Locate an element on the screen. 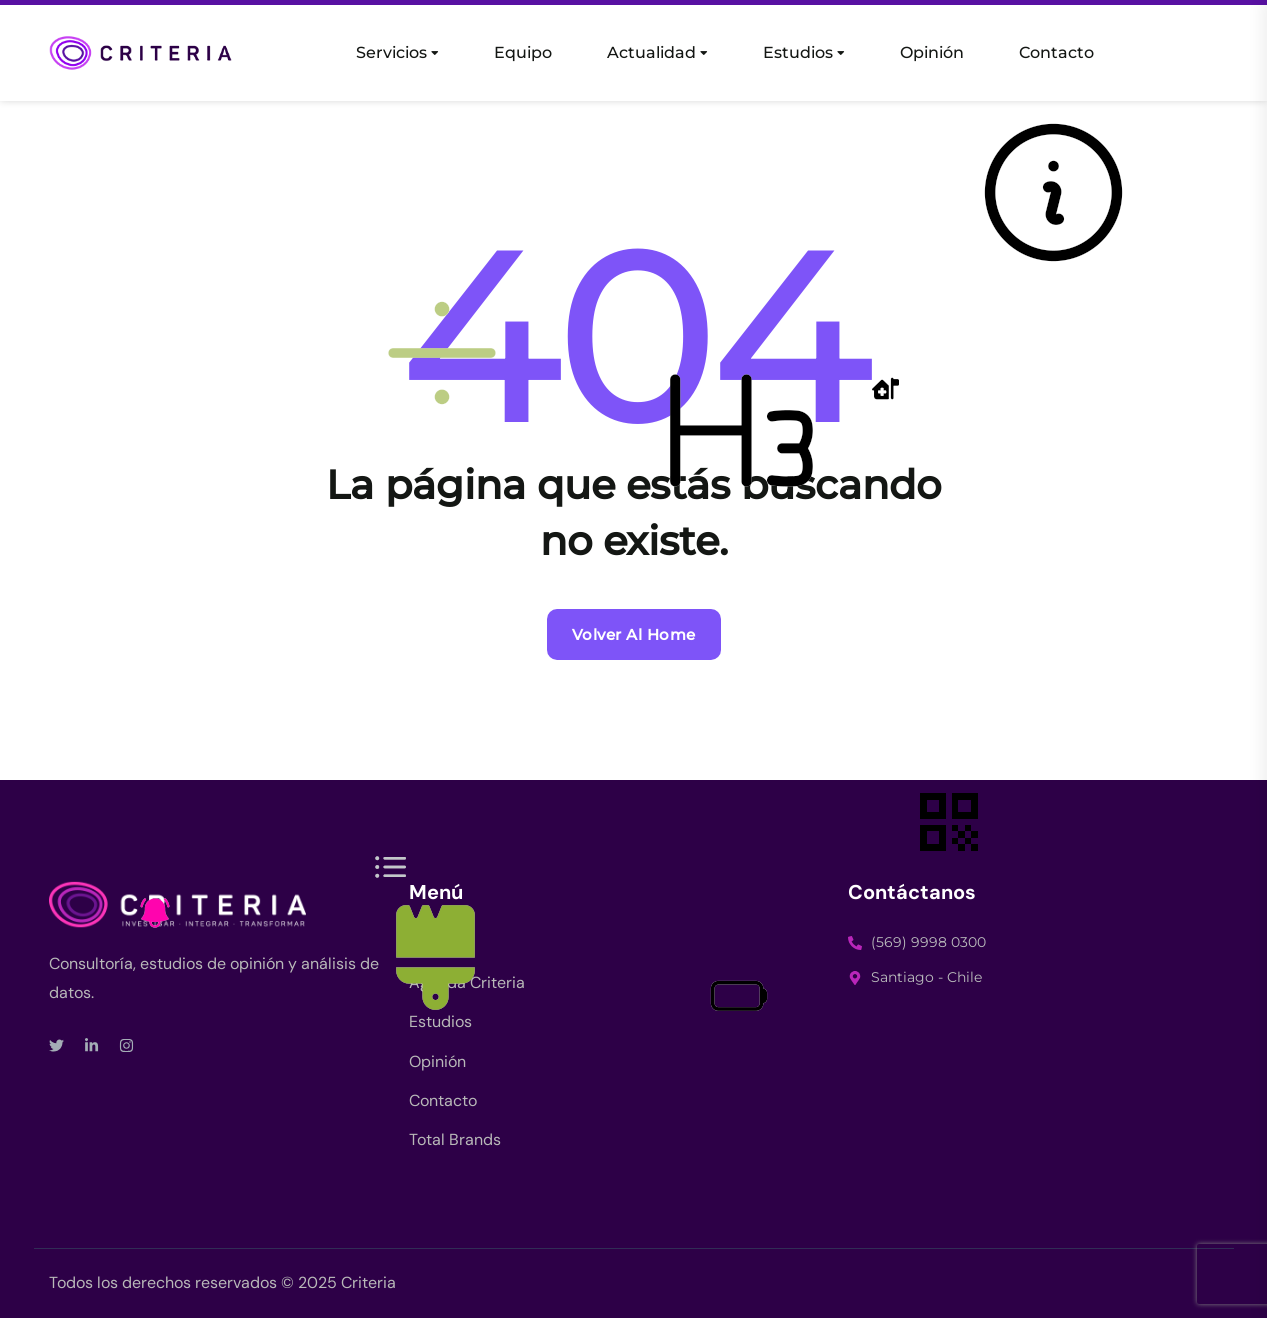 The height and width of the screenshot is (1318, 1267). locate a medical facility or field hospital is located at coordinates (885, 388).